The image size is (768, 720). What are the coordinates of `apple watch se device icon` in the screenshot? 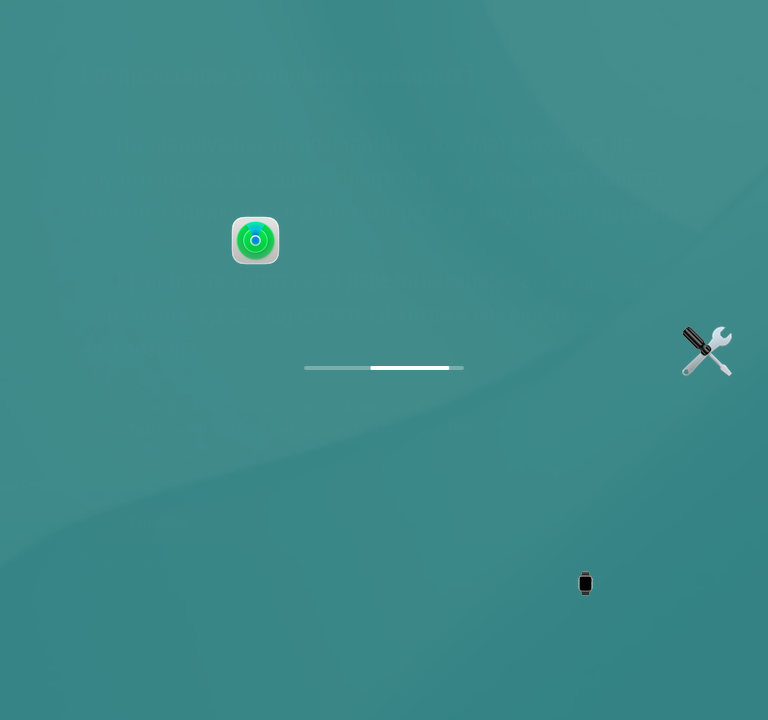 It's located at (585, 583).